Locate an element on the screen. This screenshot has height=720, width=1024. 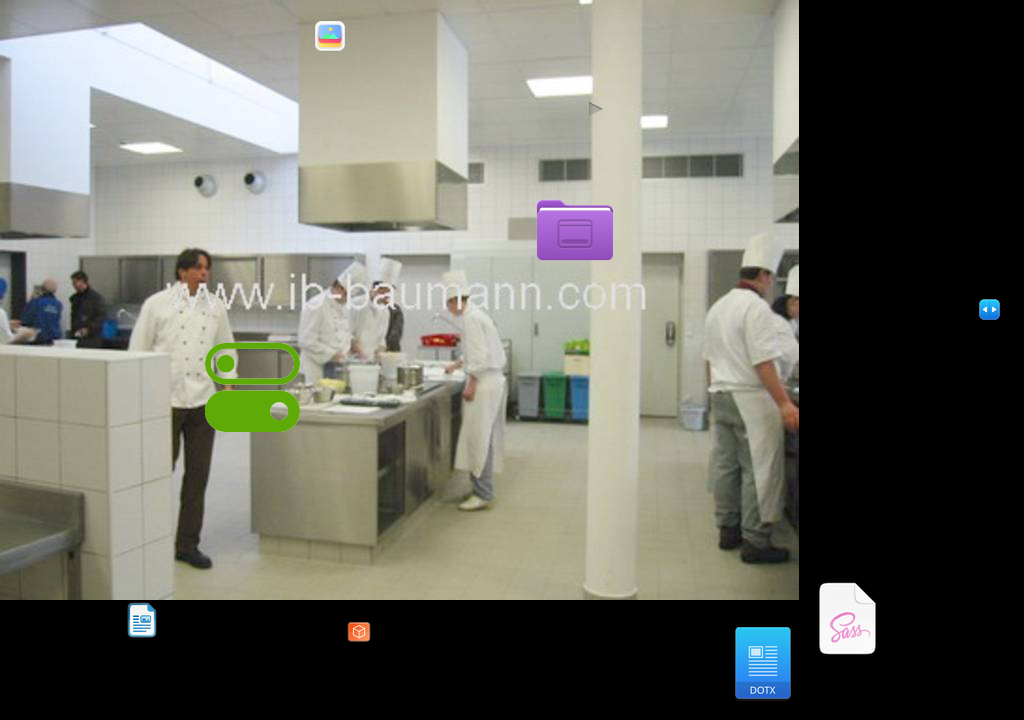
xfce panel separator settings is located at coordinates (989, 309).